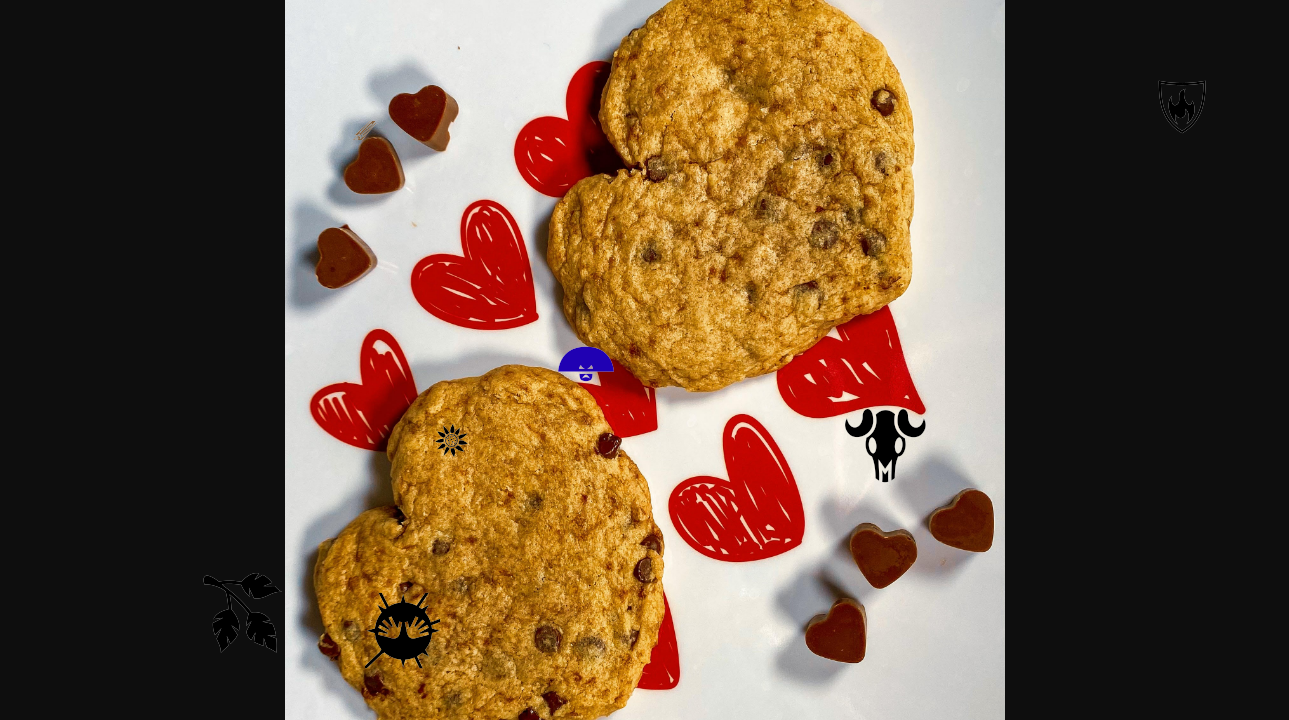  What do you see at coordinates (586, 365) in the screenshot?
I see `select knight or armored character class` at bounding box center [586, 365].